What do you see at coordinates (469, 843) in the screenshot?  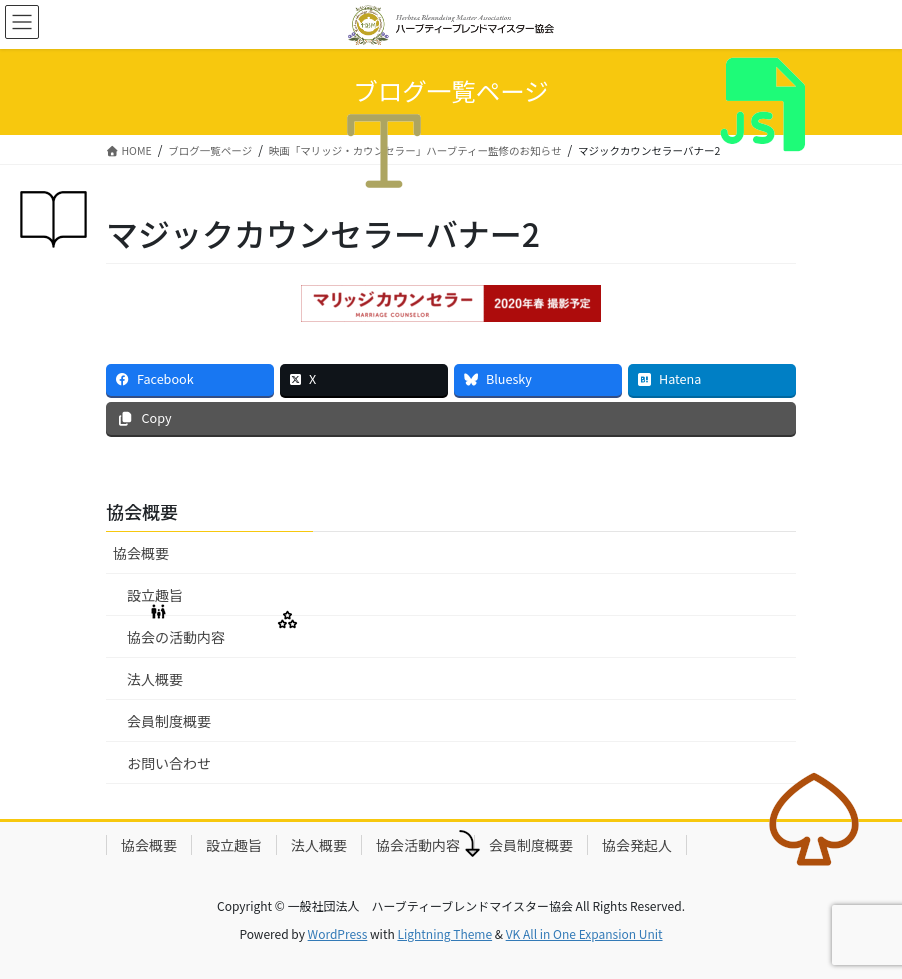 I see `navigate to the next item below` at bounding box center [469, 843].